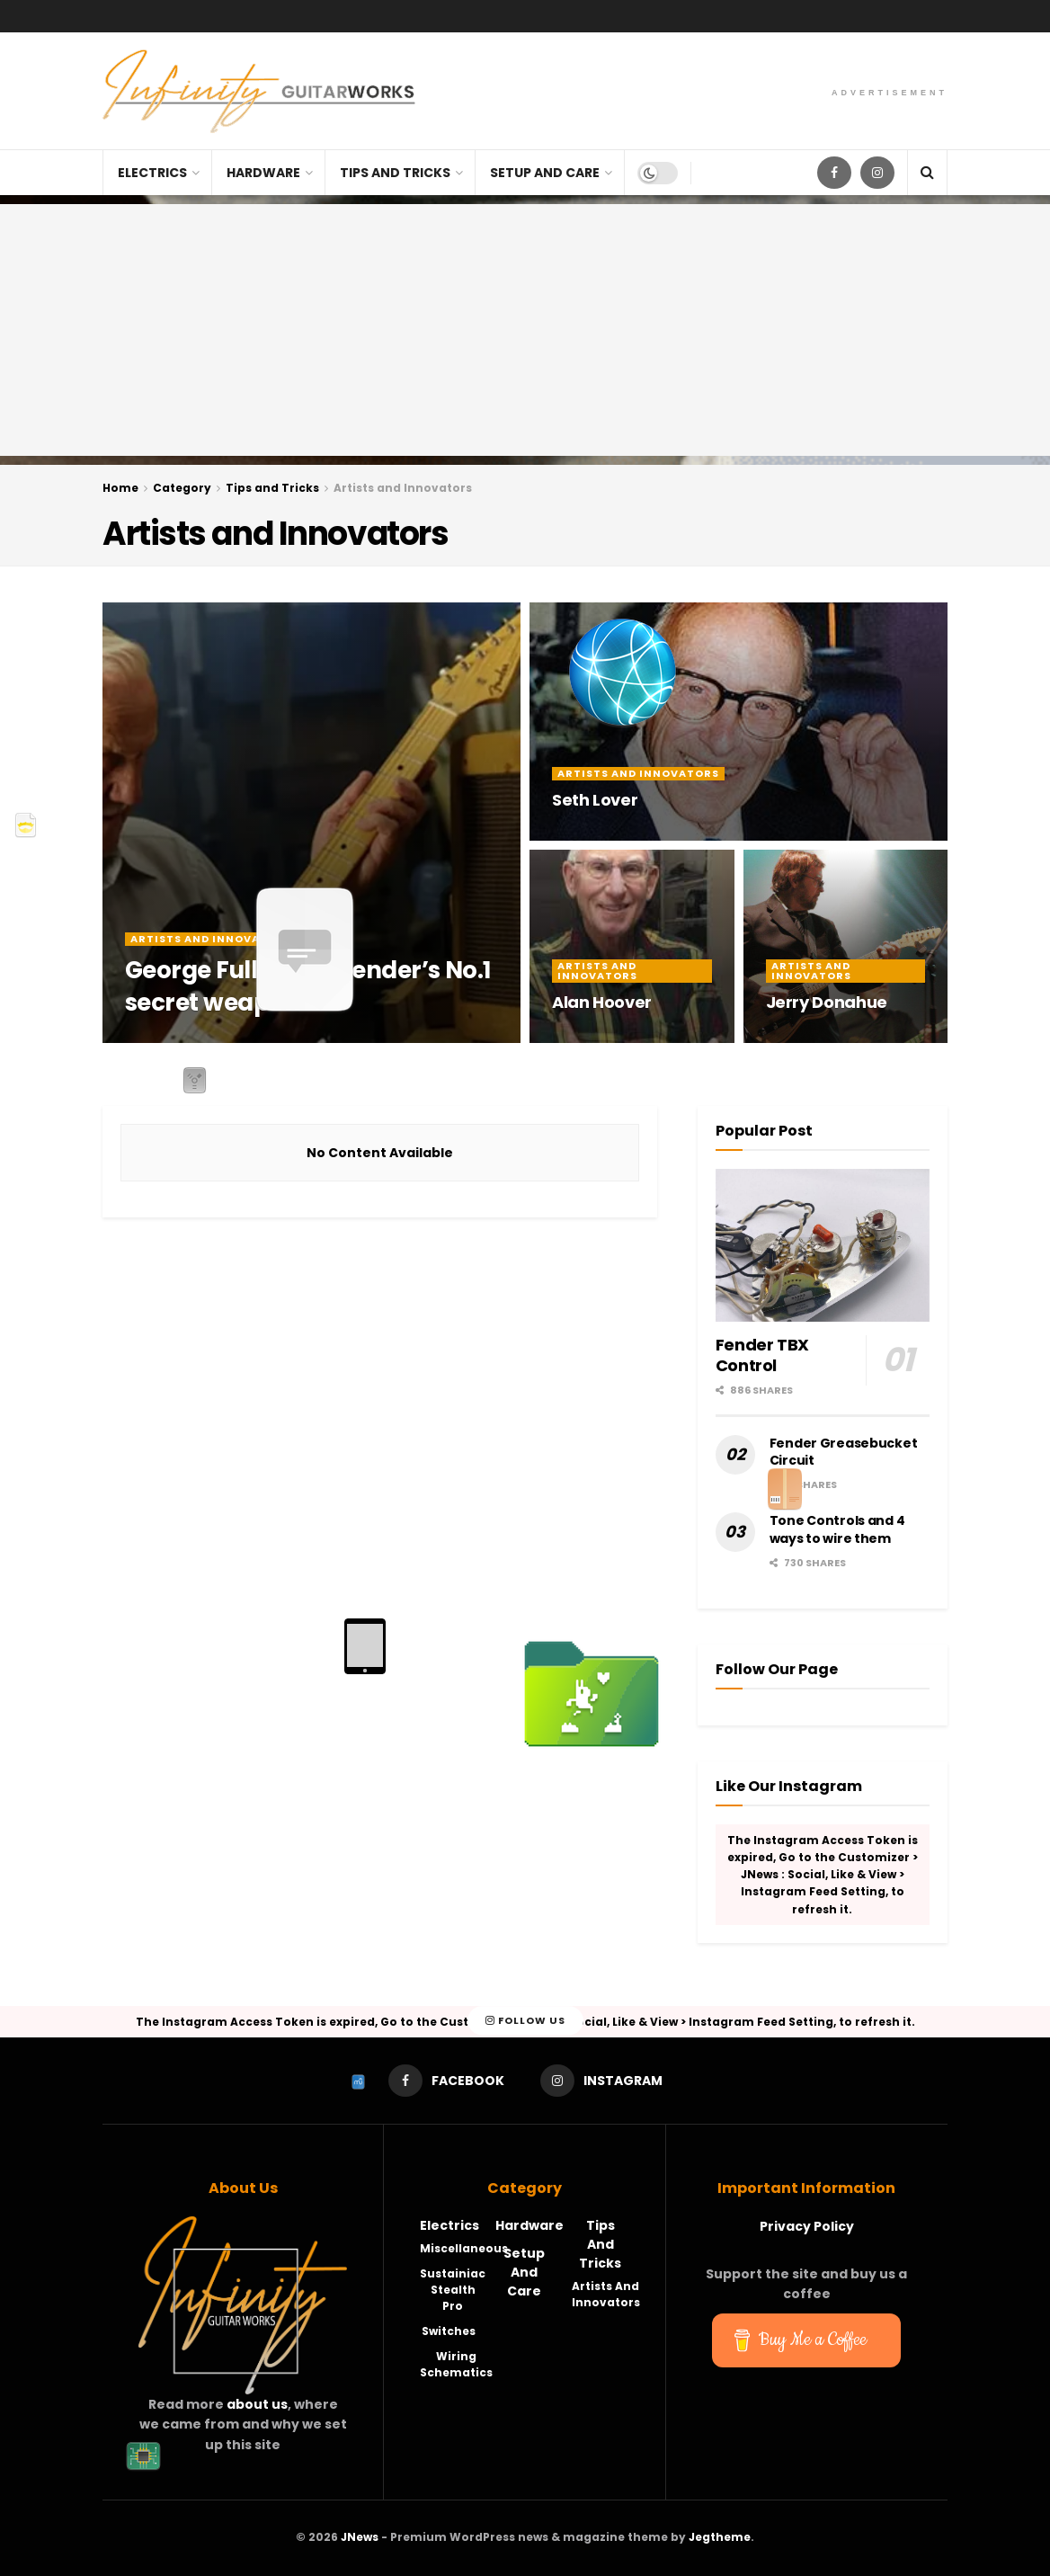 This screenshot has height=2576, width=1050. What do you see at coordinates (622, 672) in the screenshot?
I see `access network settings` at bounding box center [622, 672].